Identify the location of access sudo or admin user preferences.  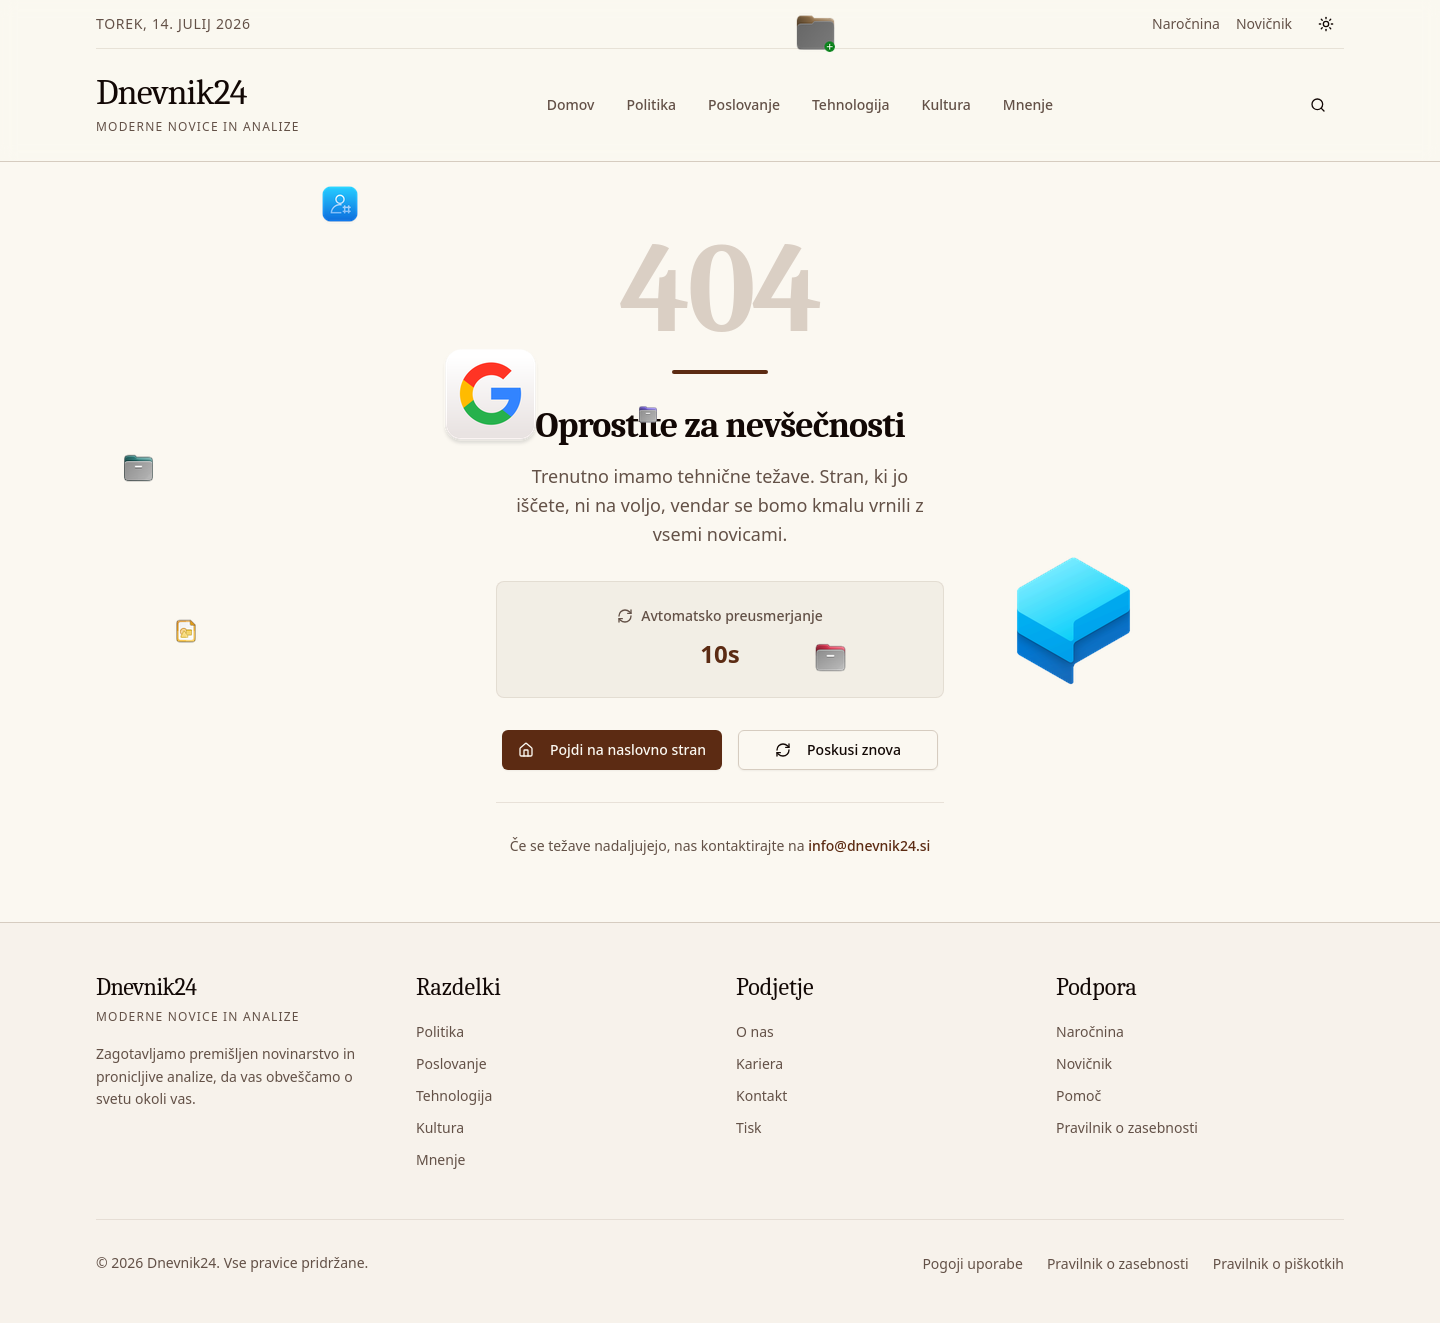
(340, 204).